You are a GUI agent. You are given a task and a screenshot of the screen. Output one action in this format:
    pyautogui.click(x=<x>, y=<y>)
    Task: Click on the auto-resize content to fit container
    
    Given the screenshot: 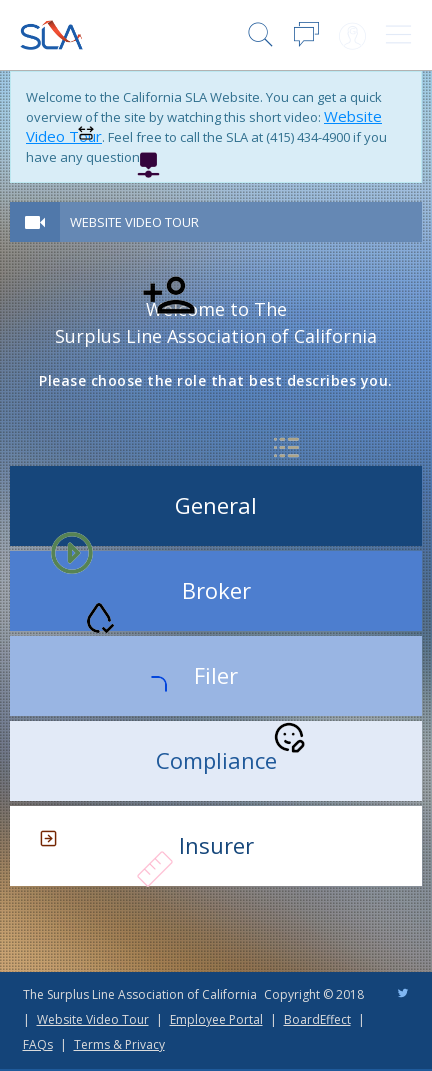 What is the action you would take?
    pyautogui.click(x=86, y=133)
    